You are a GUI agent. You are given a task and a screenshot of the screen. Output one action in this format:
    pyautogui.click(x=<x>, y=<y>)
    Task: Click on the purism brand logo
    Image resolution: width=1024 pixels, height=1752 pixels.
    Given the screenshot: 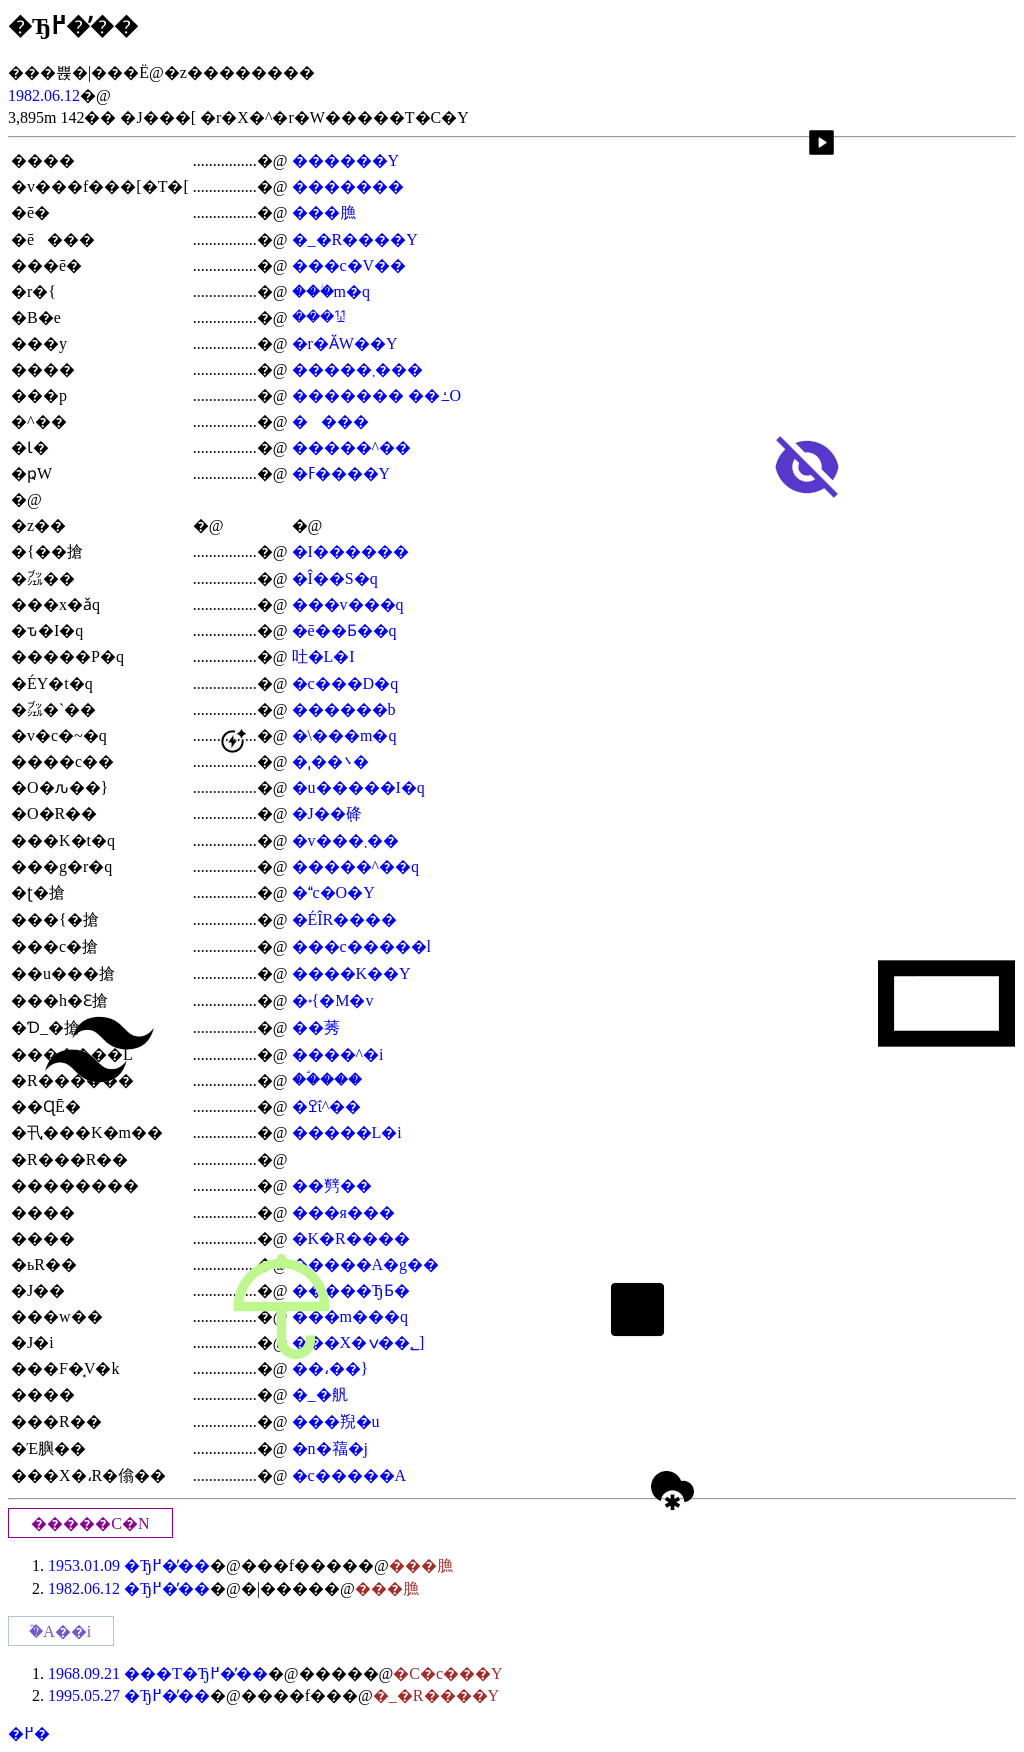 What is the action you would take?
    pyautogui.click(x=946, y=1003)
    